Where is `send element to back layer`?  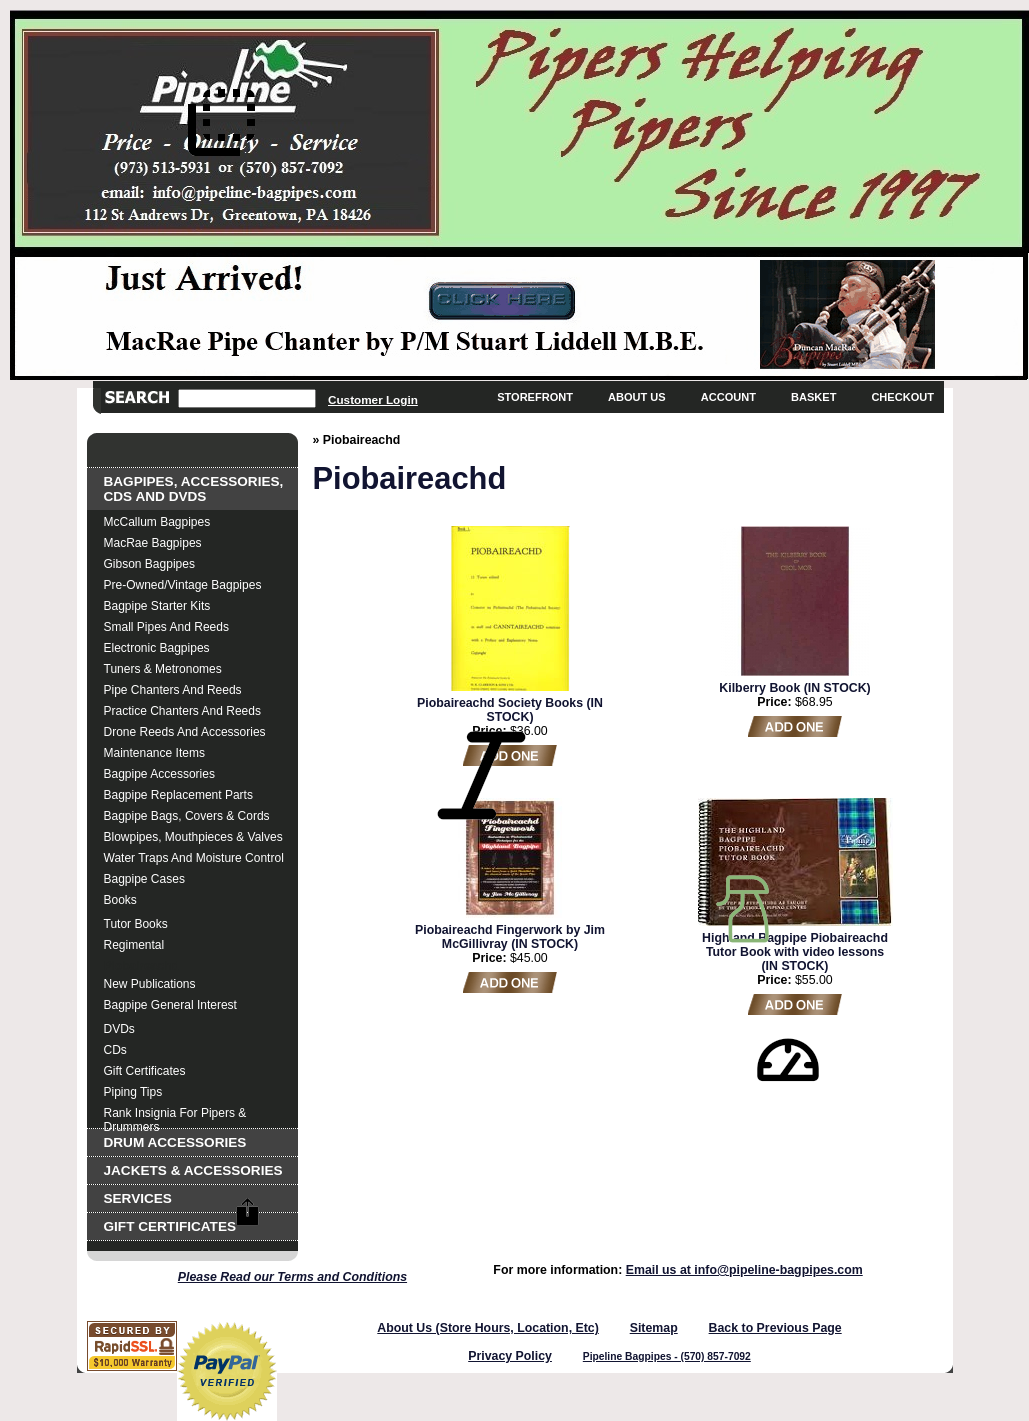
send element to back layer is located at coordinates (221, 122).